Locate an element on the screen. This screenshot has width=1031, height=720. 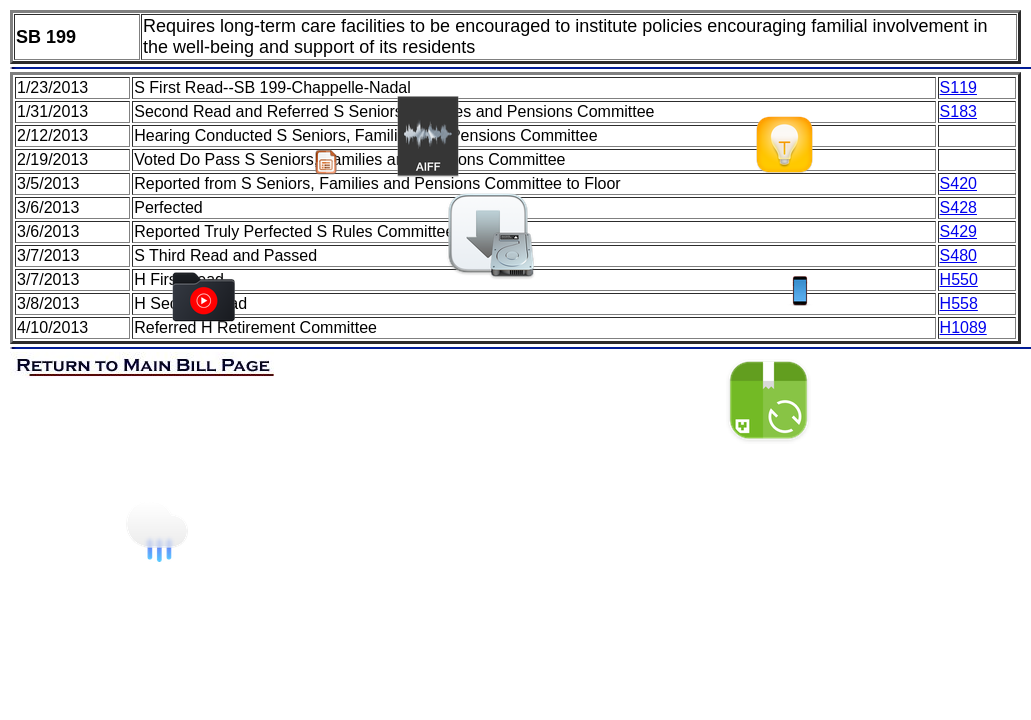
install new software or applications is located at coordinates (488, 233).